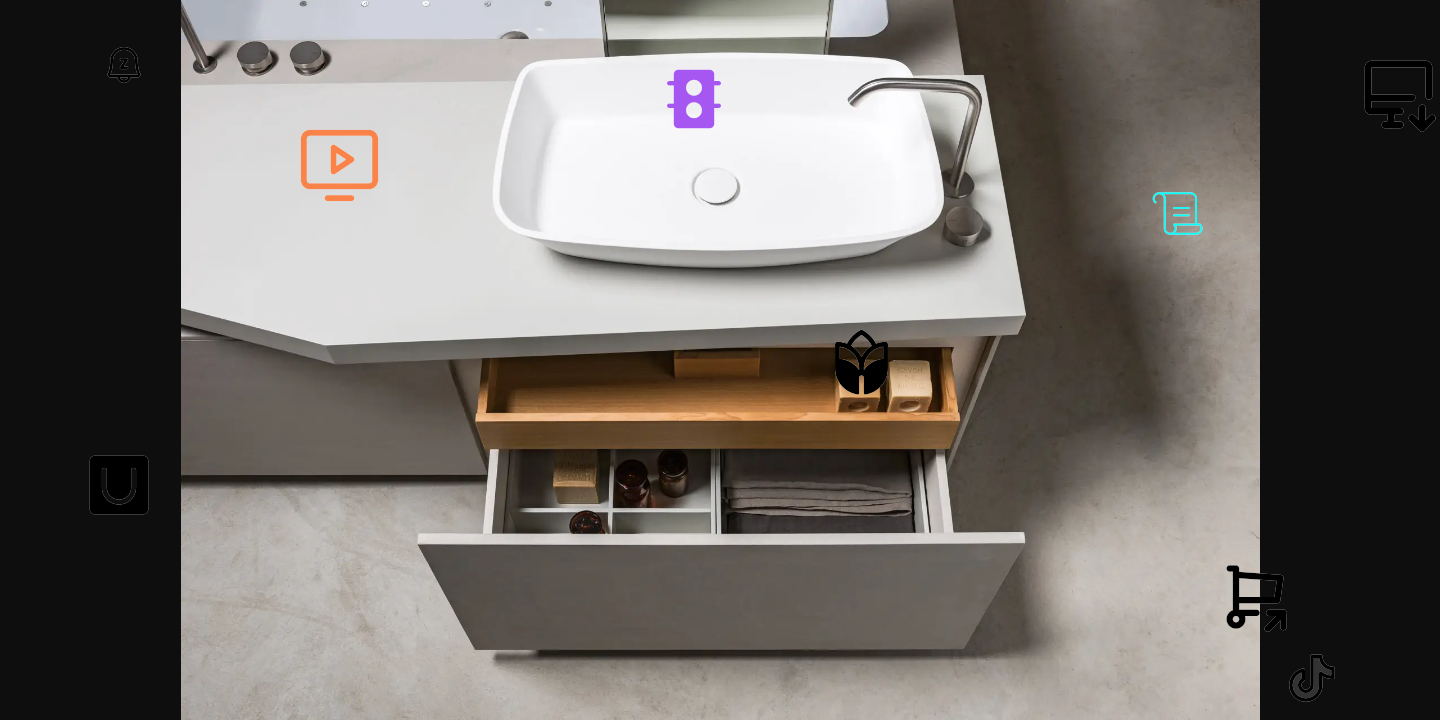  I want to click on view traffic conditions, so click(694, 99).